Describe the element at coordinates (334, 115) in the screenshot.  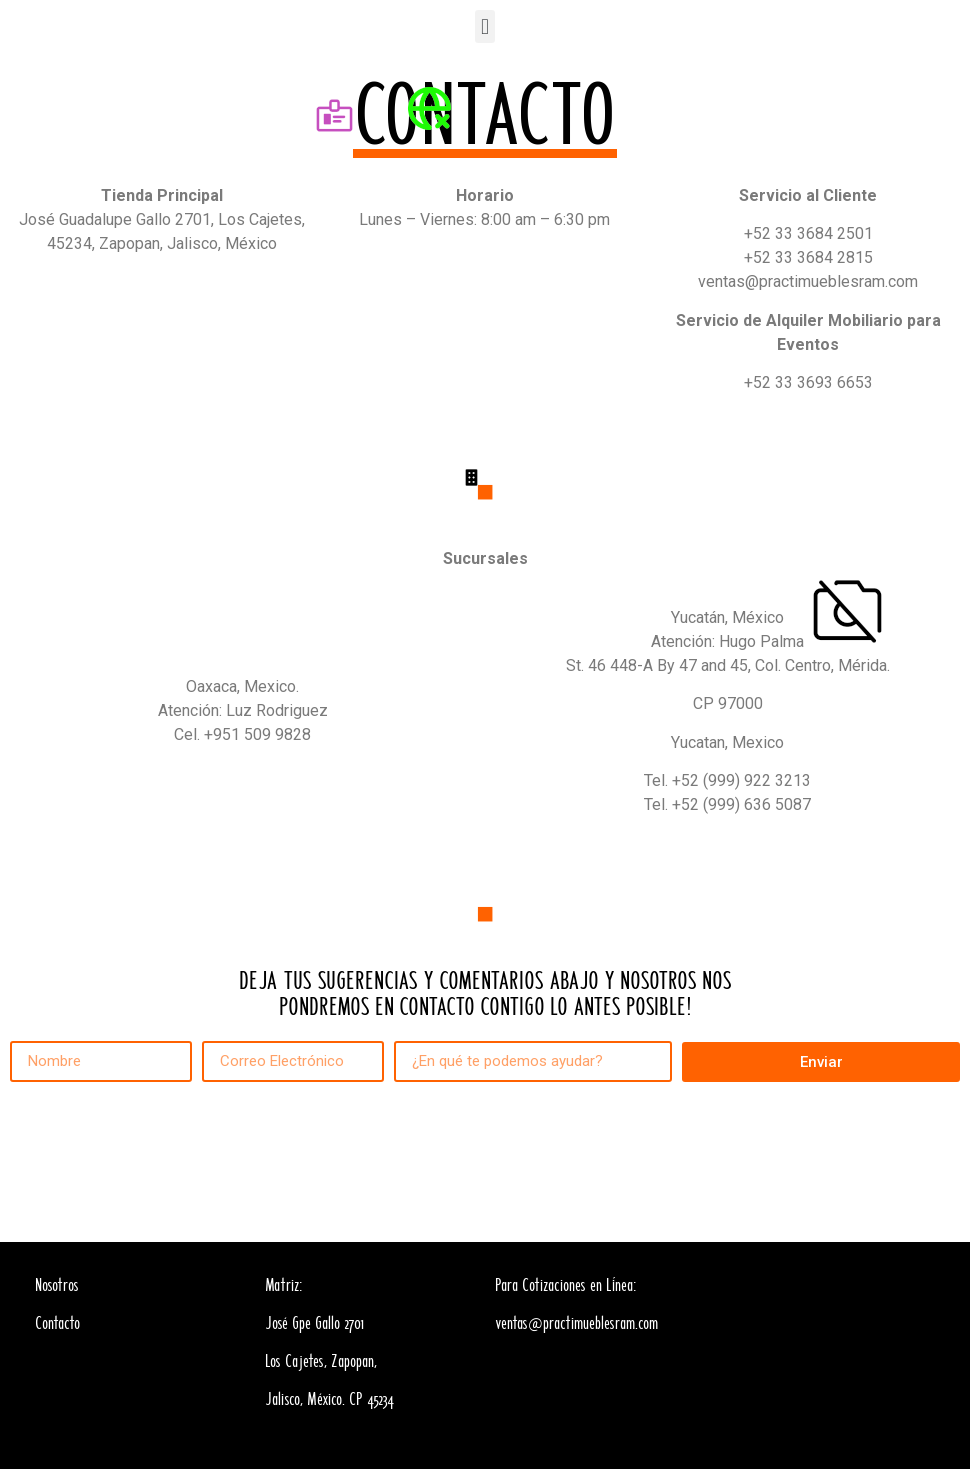
I see `view user identification or credentials` at that location.